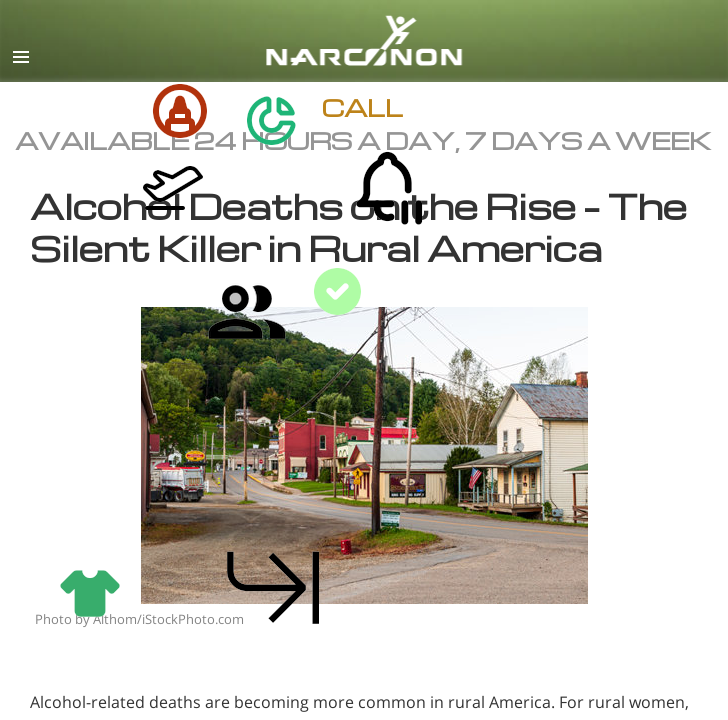  I want to click on pause notifications, so click(387, 186).